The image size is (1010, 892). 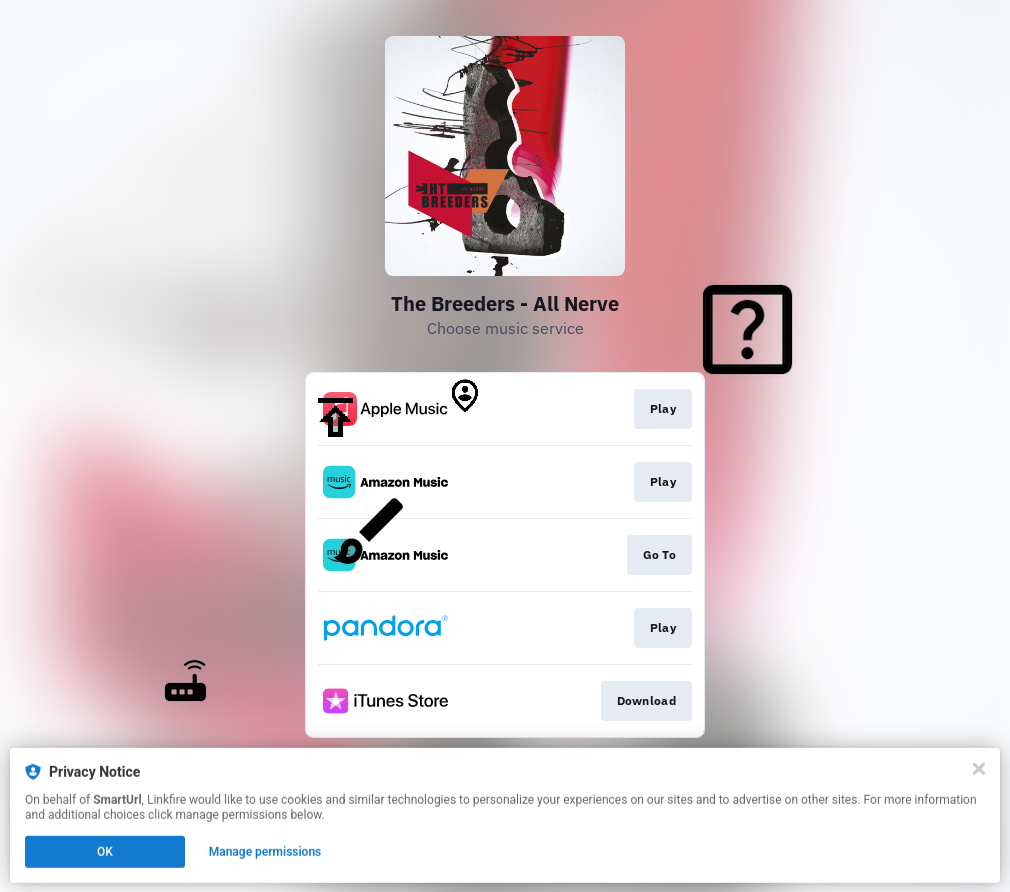 I want to click on access router or network settings, so click(x=185, y=680).